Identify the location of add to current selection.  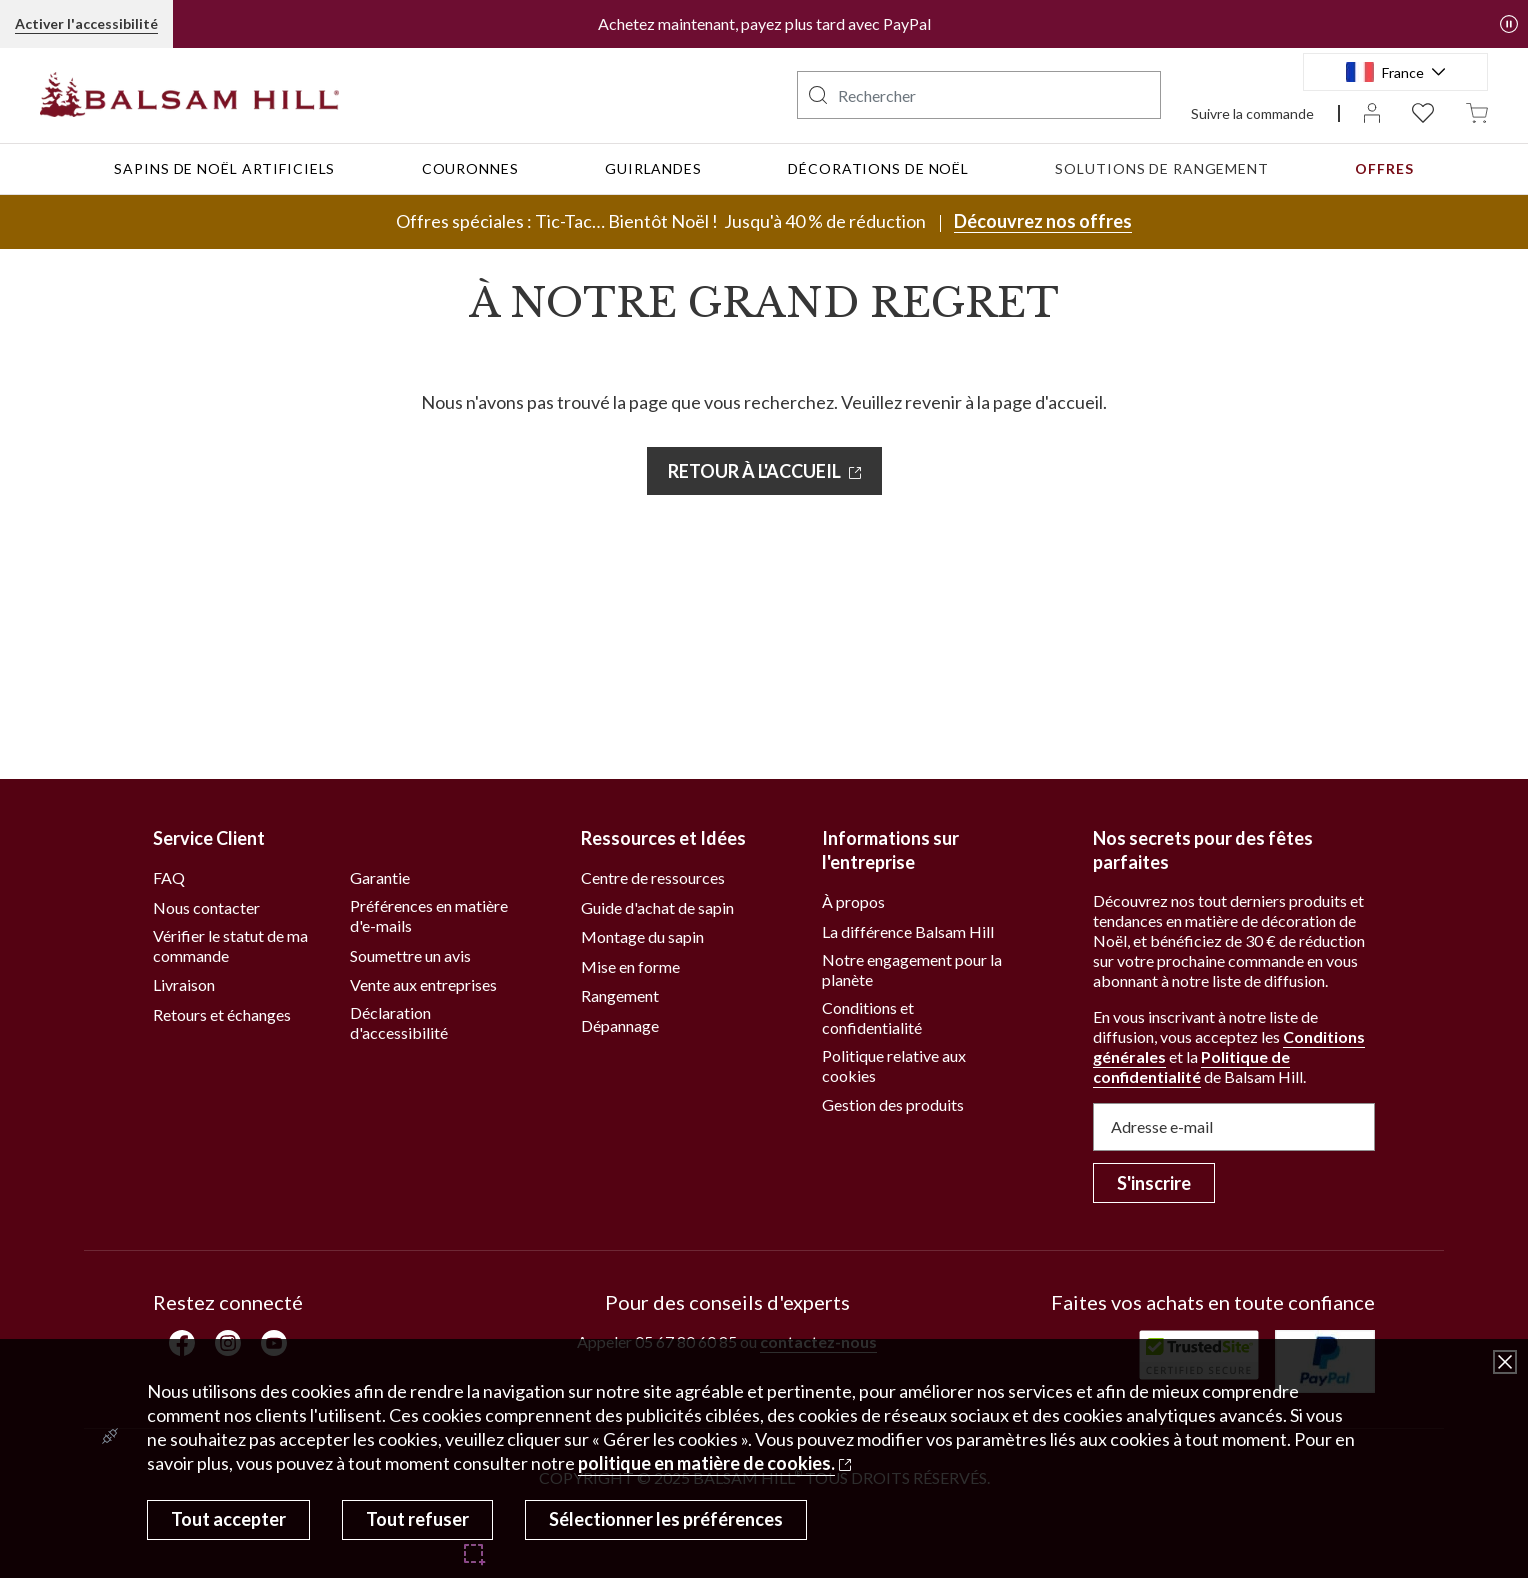
(473, 1553).